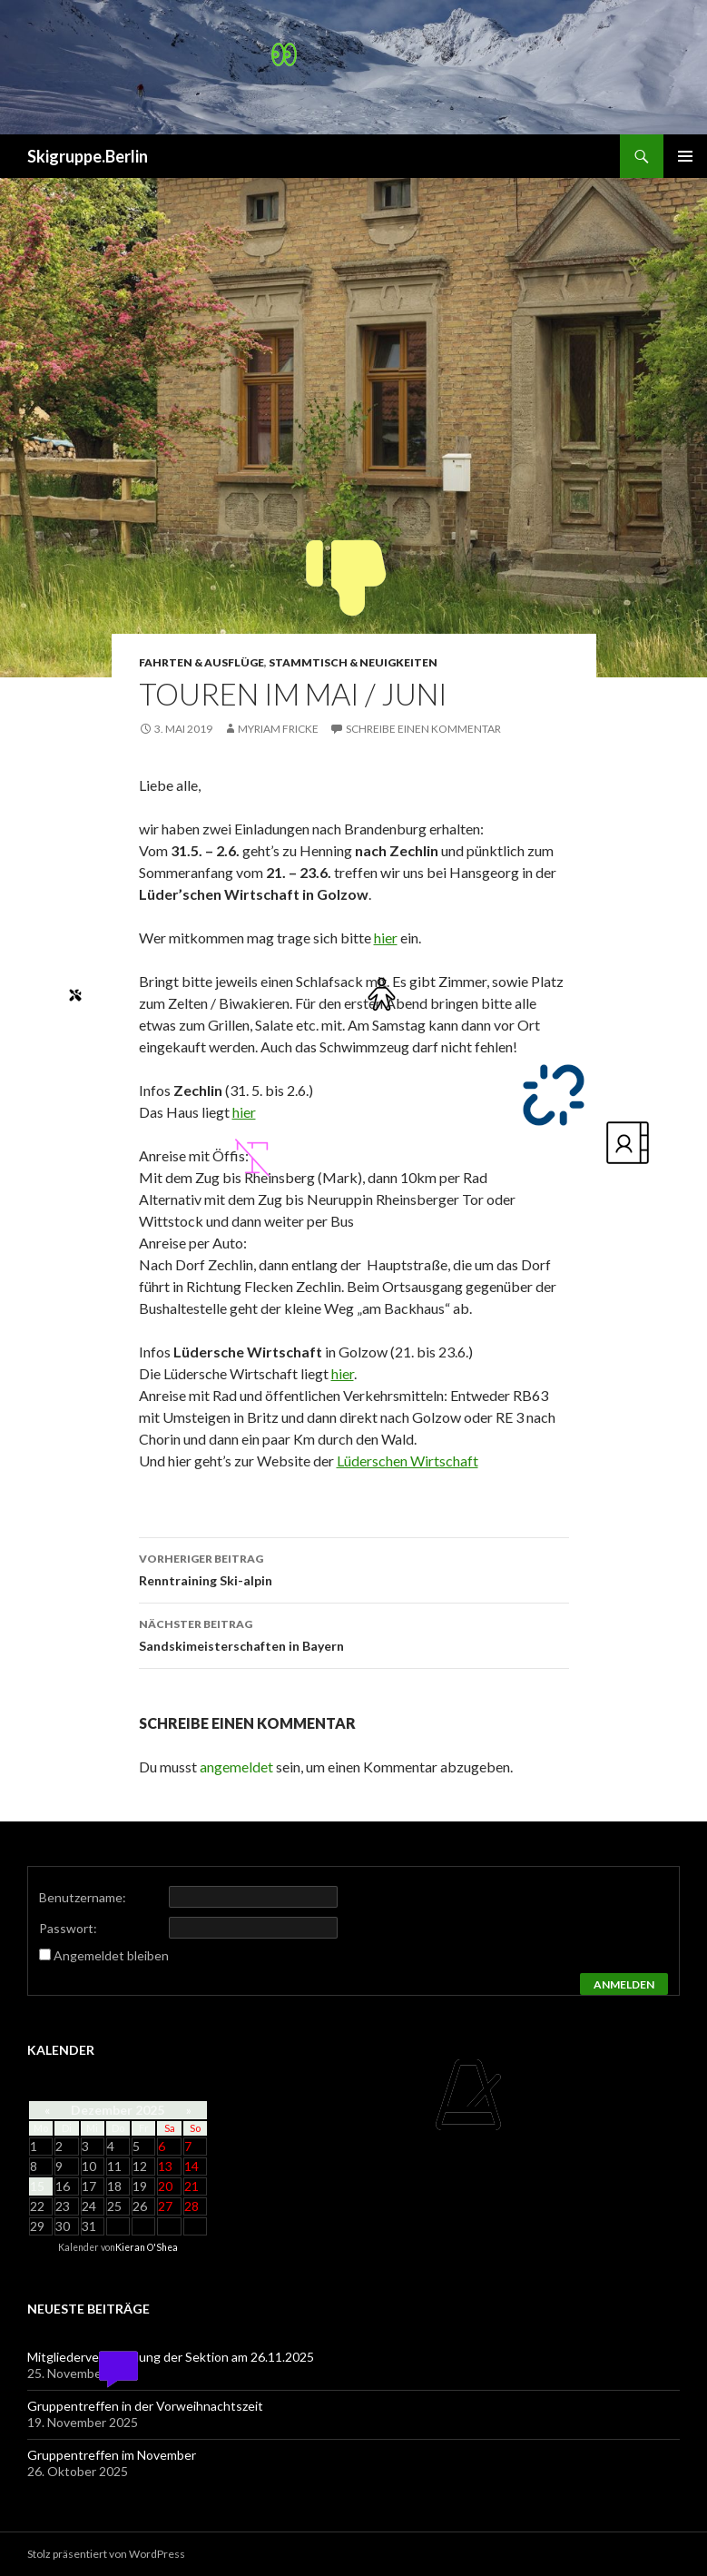 Image resolution: width=707 pixels, height=2576 pixels. What do you see at coordinates (252, 1158) in the screenshot?
I see `disable text formatting` at bounding box center [252, 1158].